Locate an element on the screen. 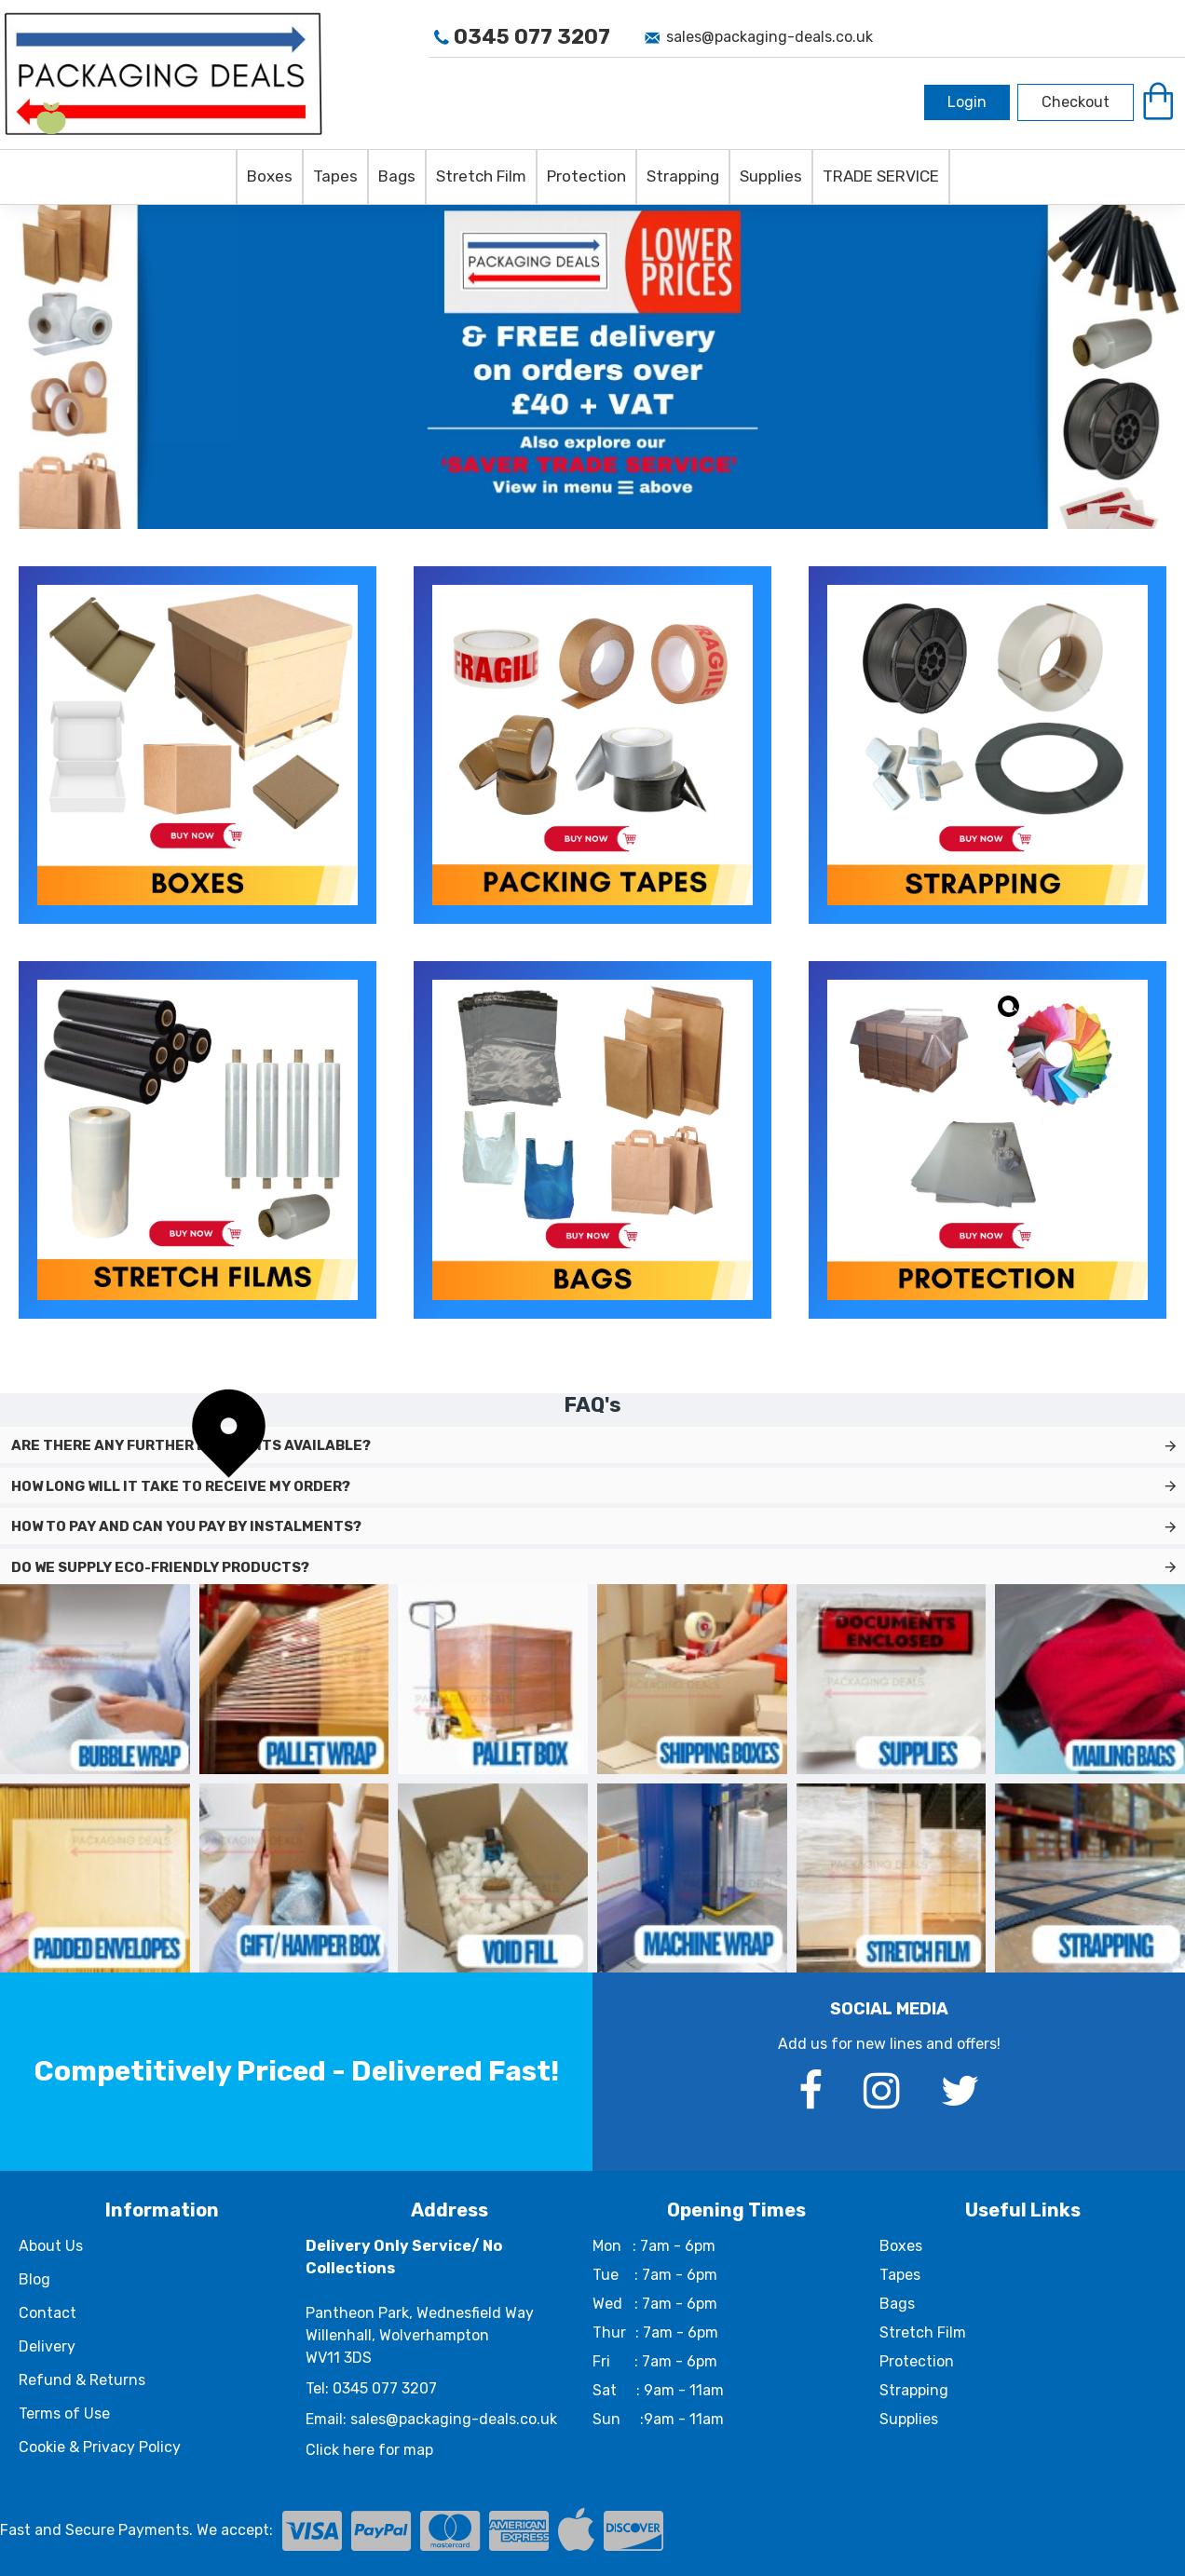 This screenshot has height=2576, width=1185. Apache ECharts logo is located at coordinates (1008, 1006).